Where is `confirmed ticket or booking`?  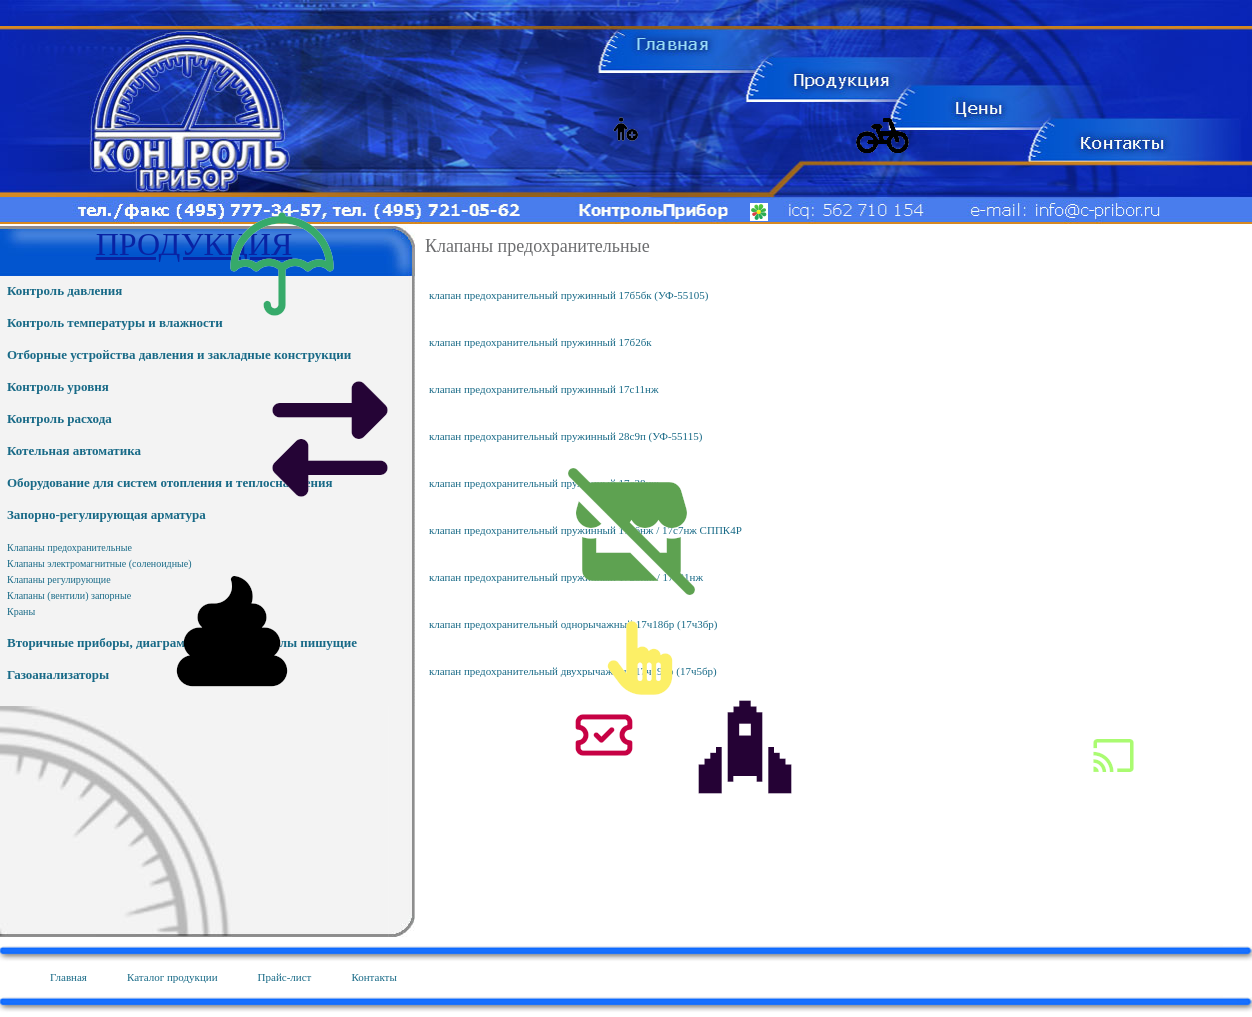
confirmed ticket or booking is located at coordinates (604, 735).